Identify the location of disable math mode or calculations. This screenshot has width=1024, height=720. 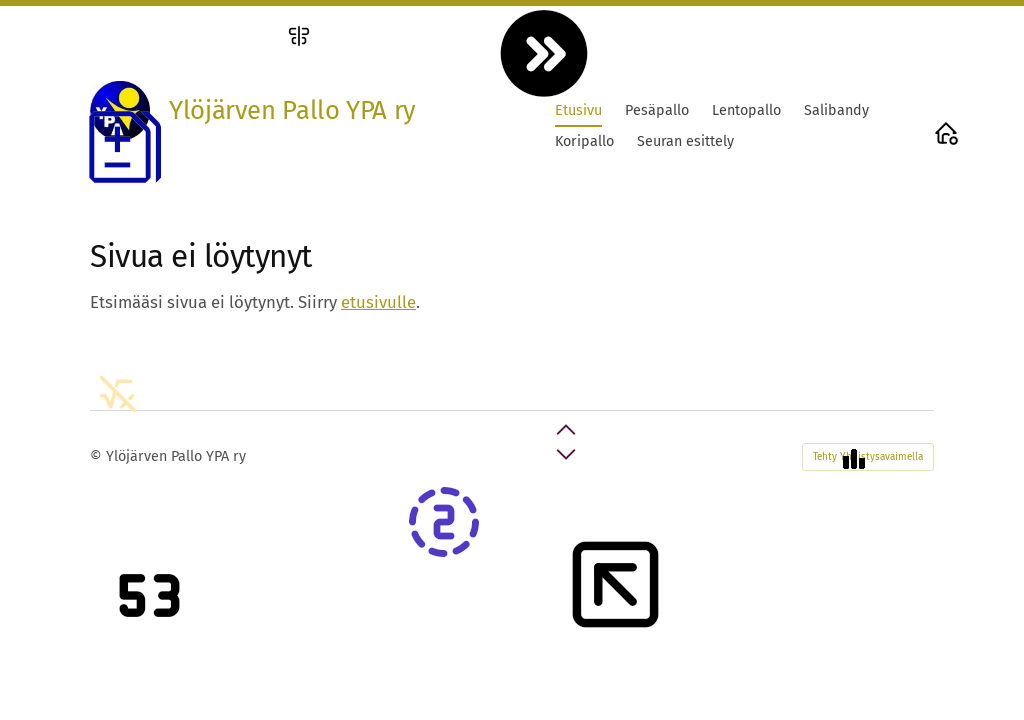
(118, 394).